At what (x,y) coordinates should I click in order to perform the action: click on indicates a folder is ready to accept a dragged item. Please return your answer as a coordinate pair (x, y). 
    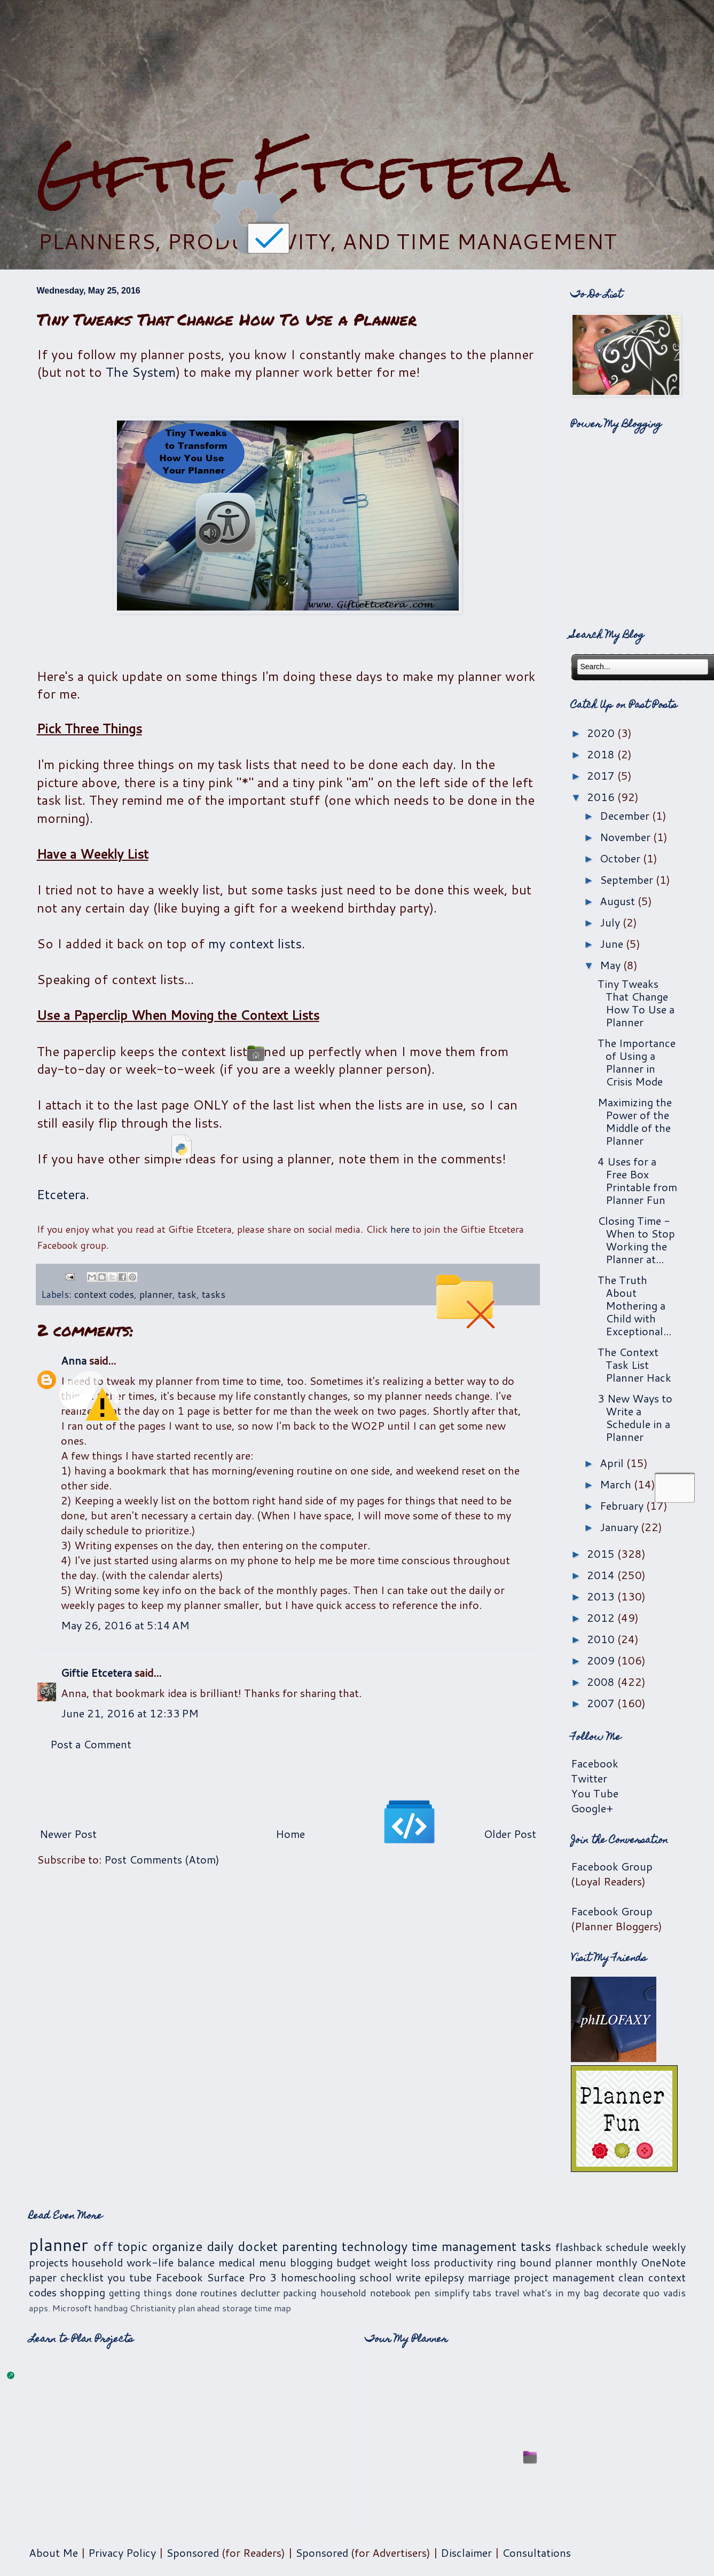
    Looking at the image, I should click on (530, 2457).